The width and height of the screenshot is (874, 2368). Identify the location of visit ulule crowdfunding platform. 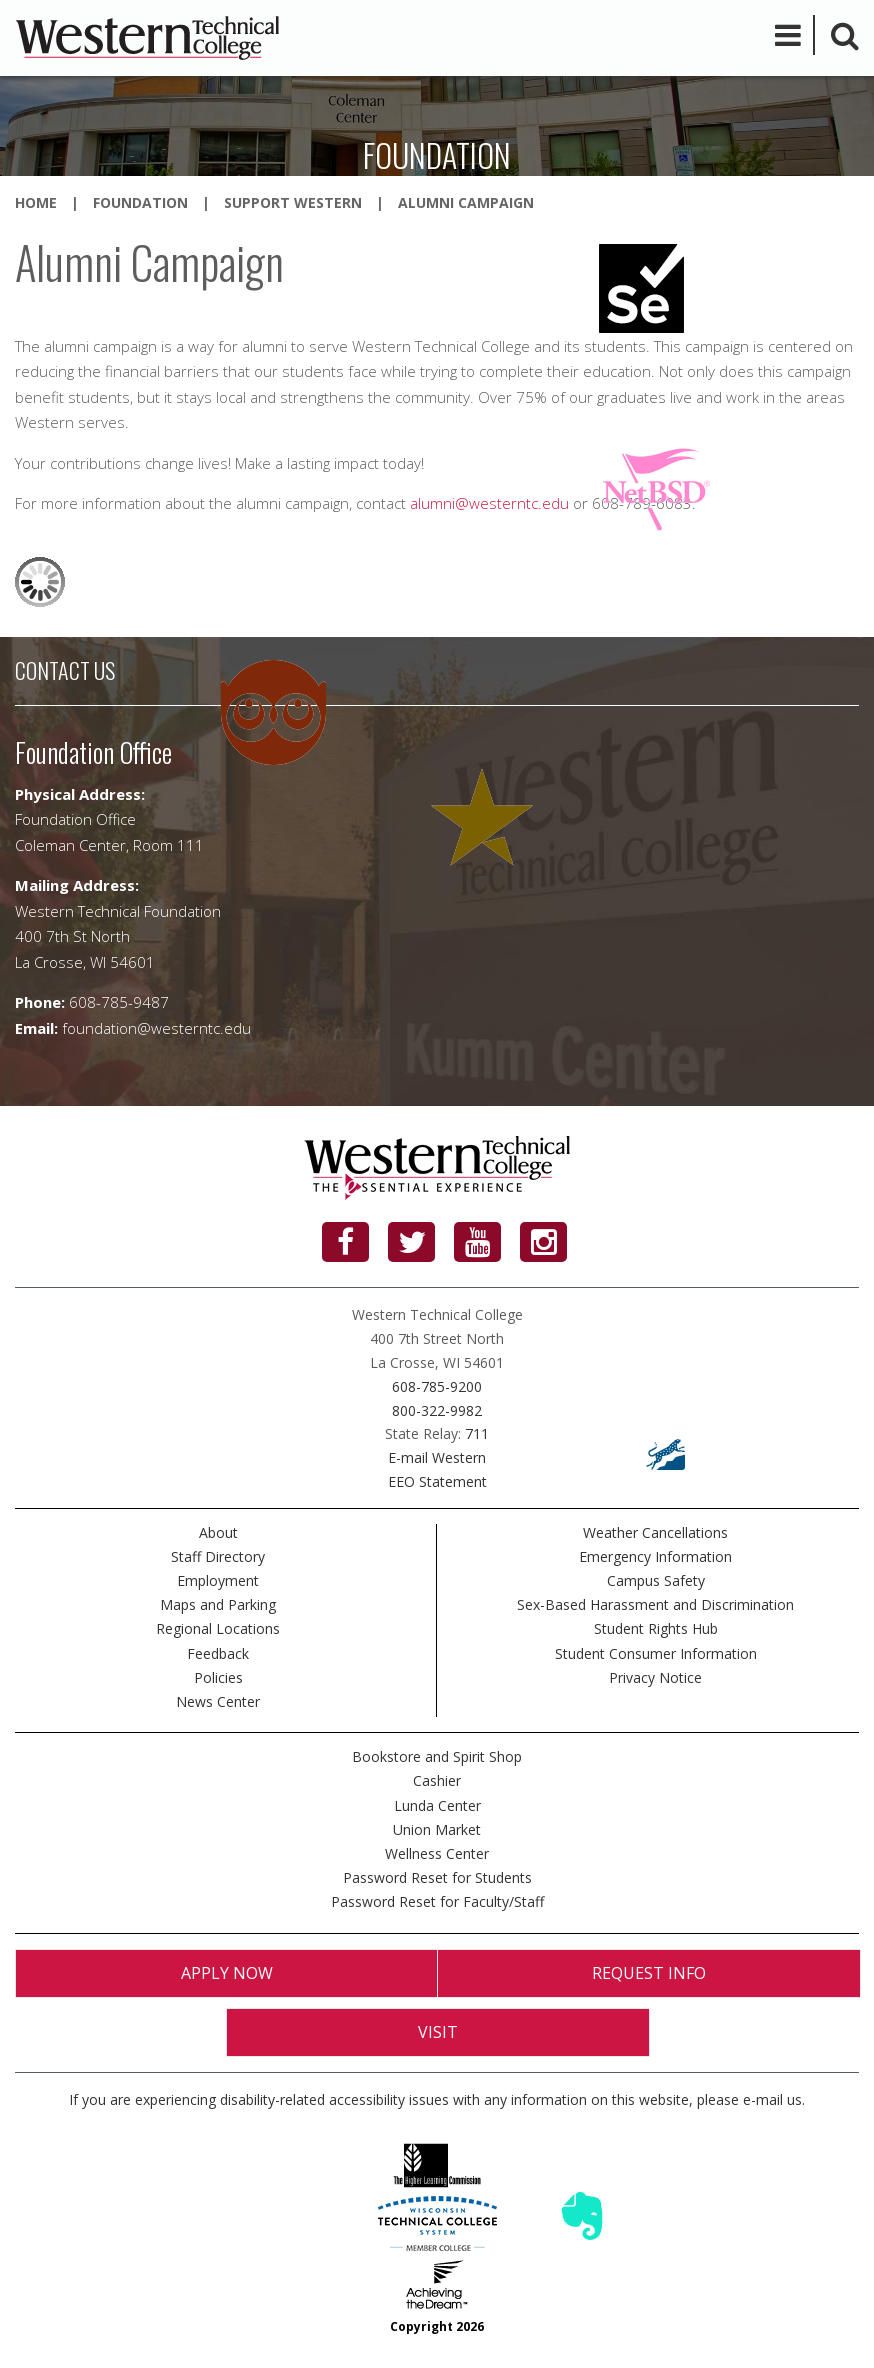
(273, 712).